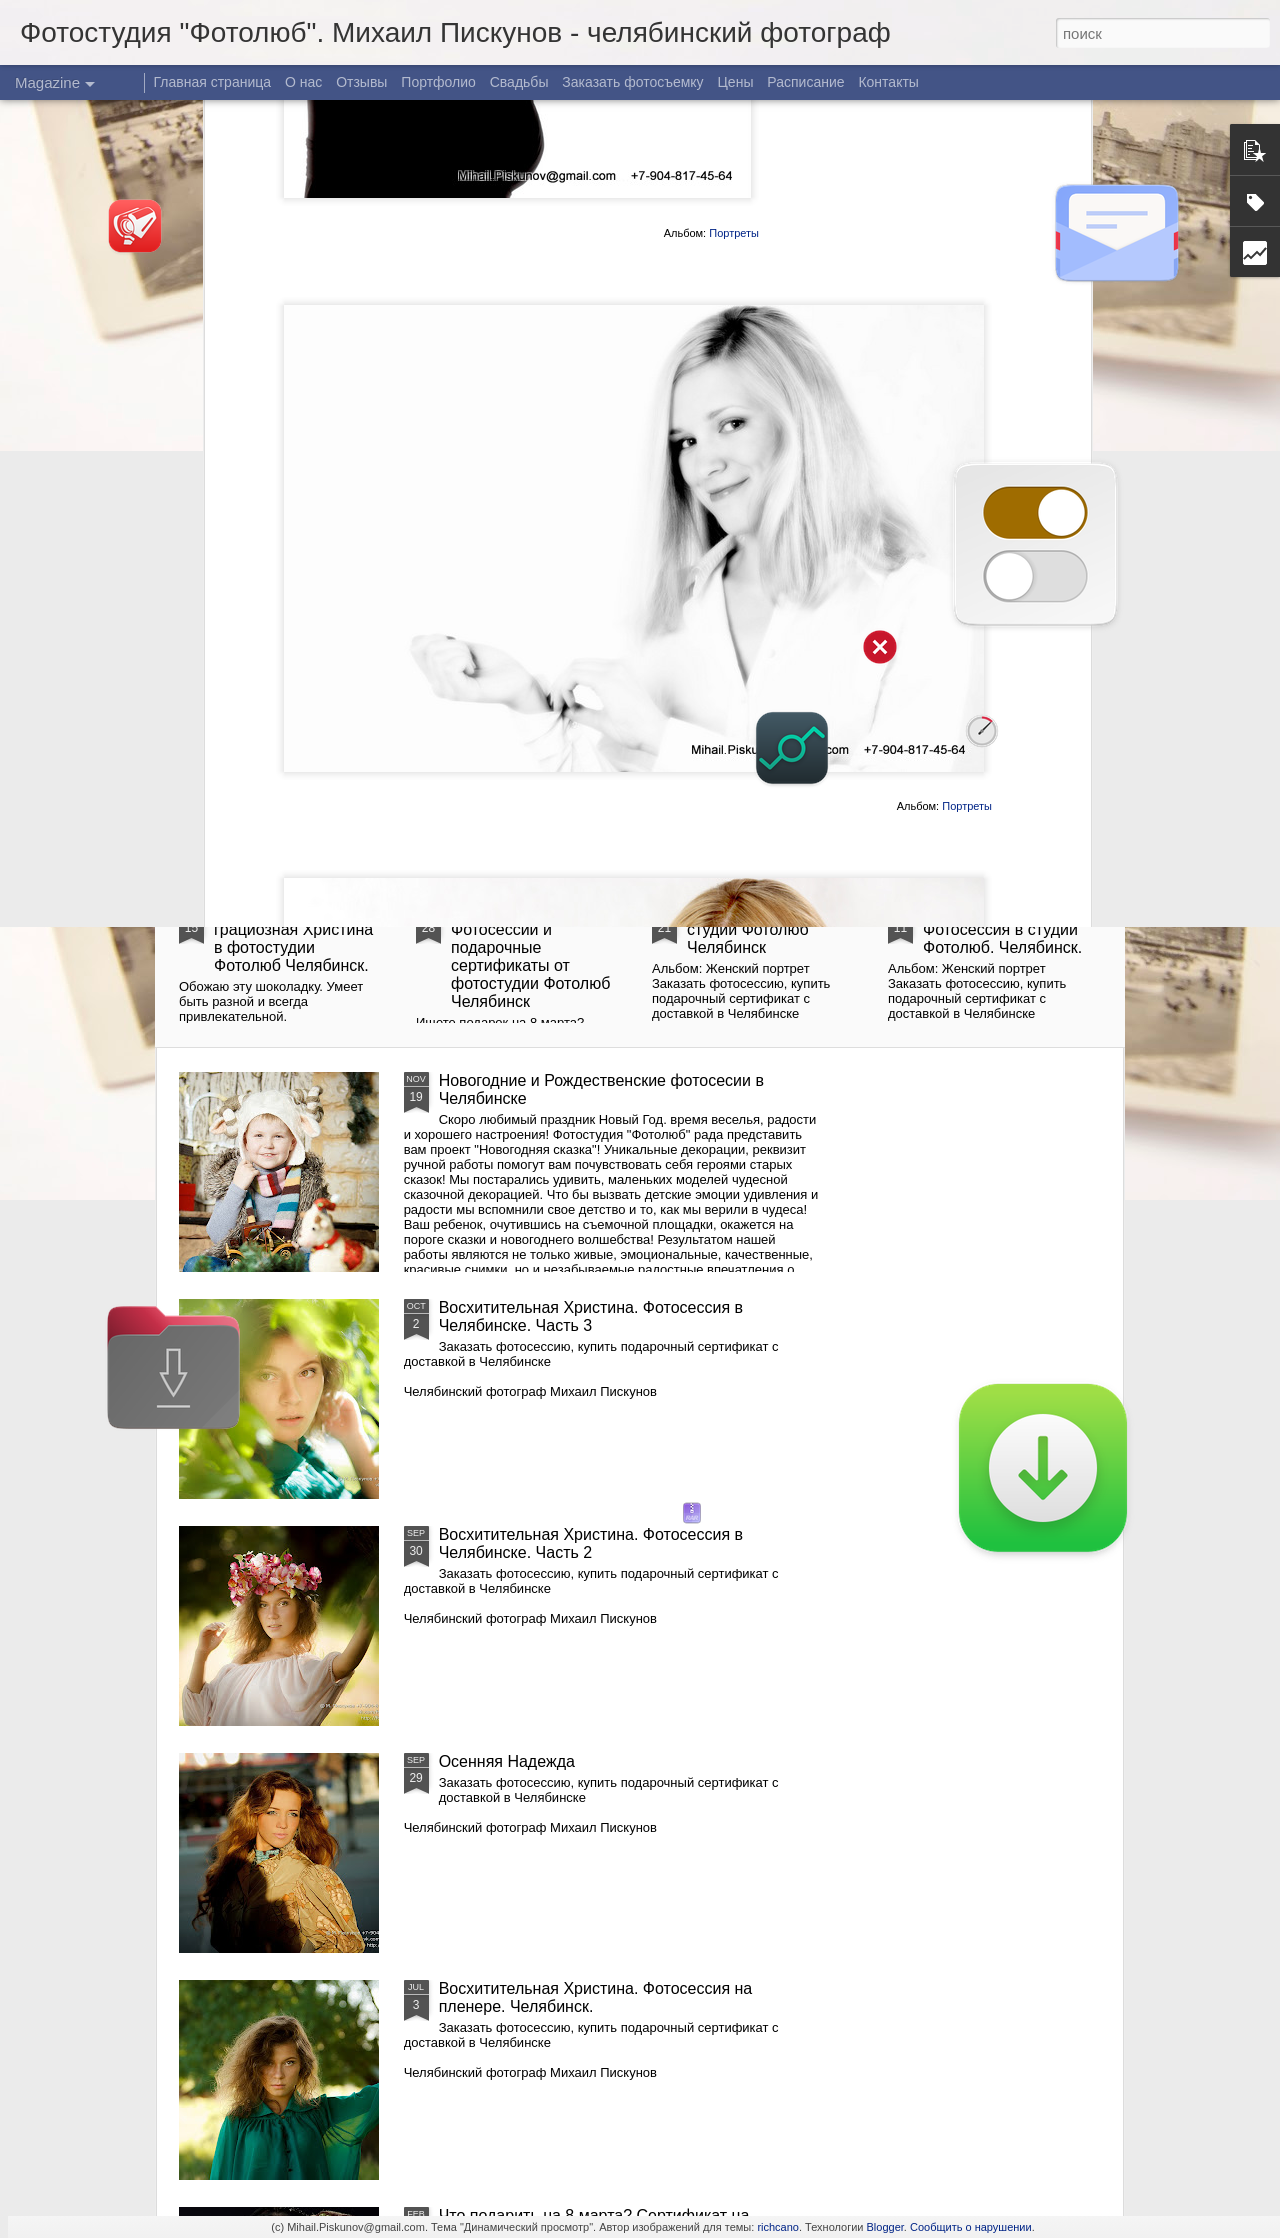  Describe the element at coordinates (880, 647) in the screenshot. I see `cancel or close the current action` at that location.